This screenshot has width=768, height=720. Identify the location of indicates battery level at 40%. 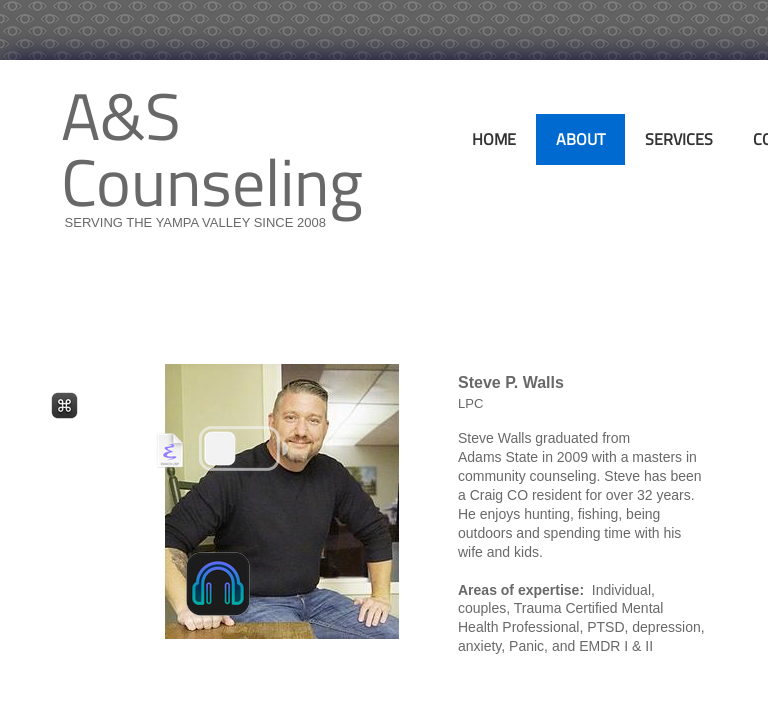
(243, 448).